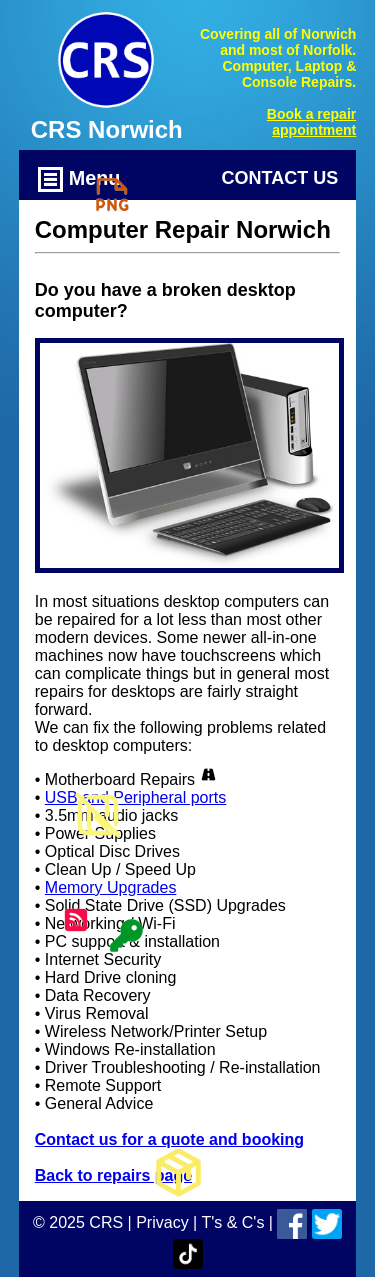 This screenshot has height=1277, width=375. What do you see at coordinates (126, 935) in the screenshot?
I see `access security or password settings` at bounding box center [126, 935].